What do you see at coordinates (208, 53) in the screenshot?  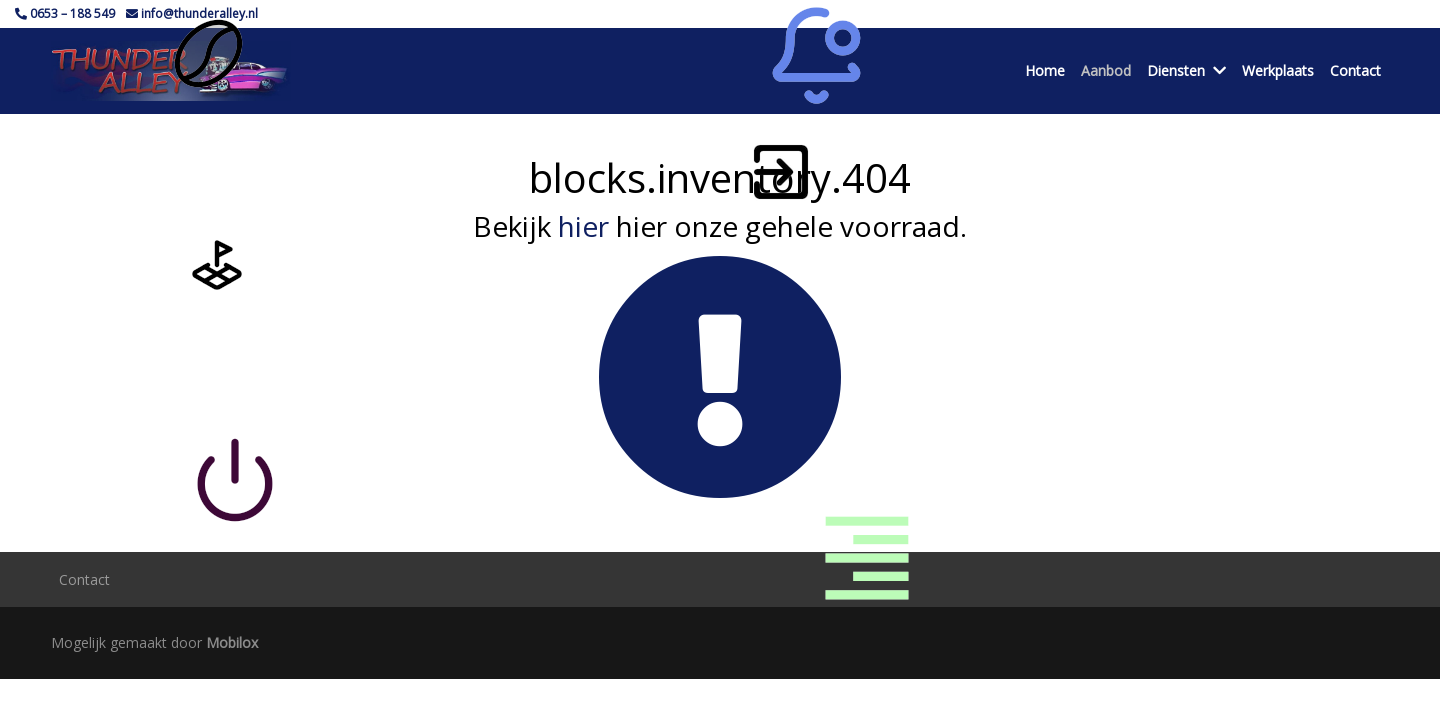 I see `access coffee shop or café locations` at bounding box center [208, 53].